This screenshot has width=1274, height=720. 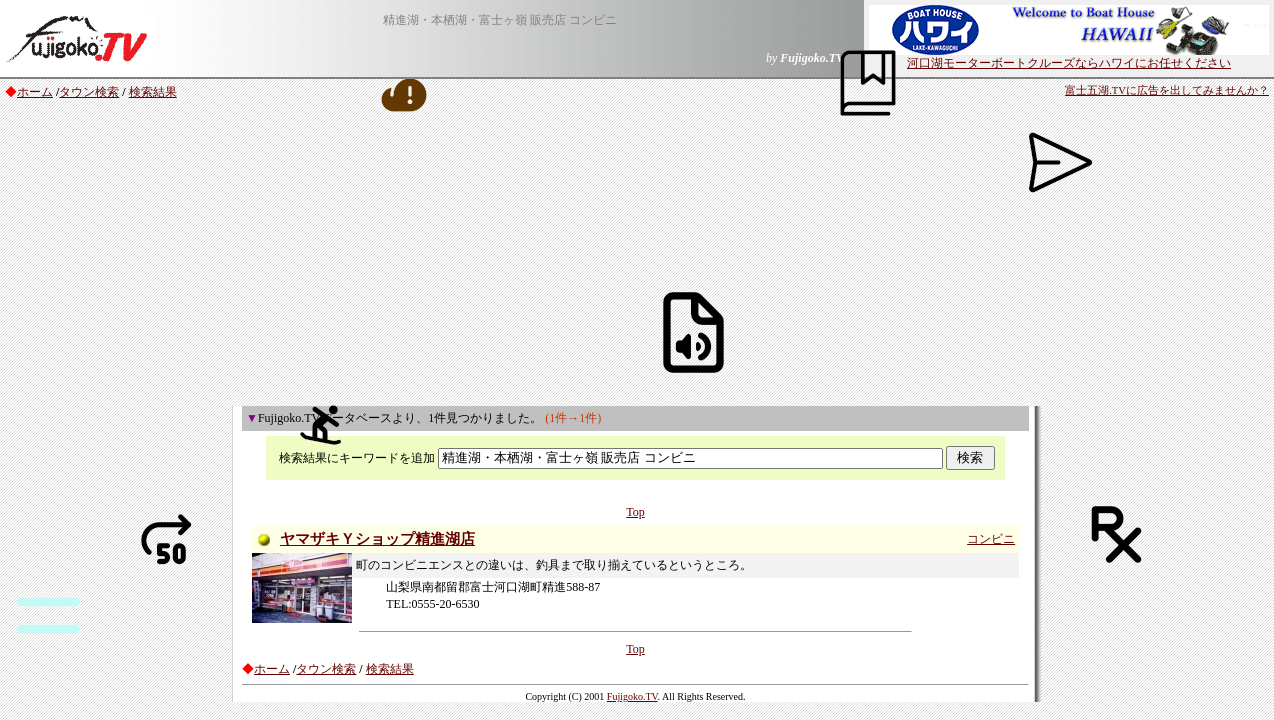 I want to click on access your bookmarked reading material, so click(x=868, y=83).